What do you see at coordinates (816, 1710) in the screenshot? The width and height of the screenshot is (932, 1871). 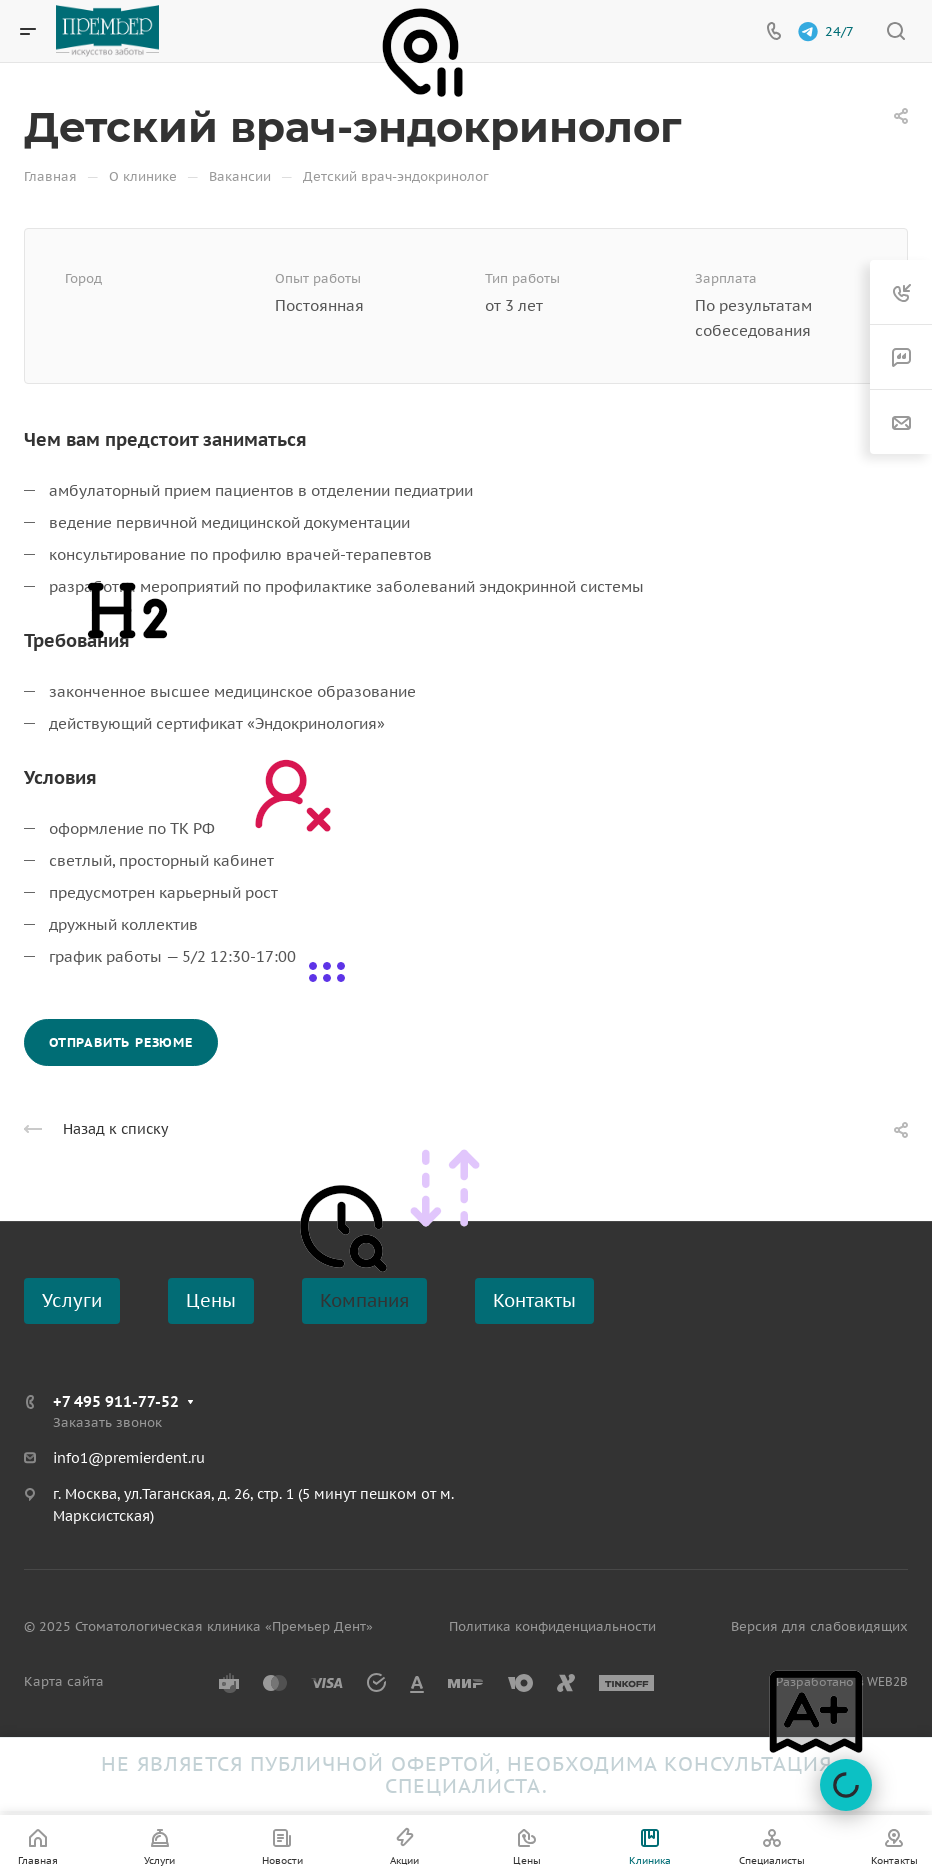 I see `view exam results or grades` at bounding box center [816, 1710].